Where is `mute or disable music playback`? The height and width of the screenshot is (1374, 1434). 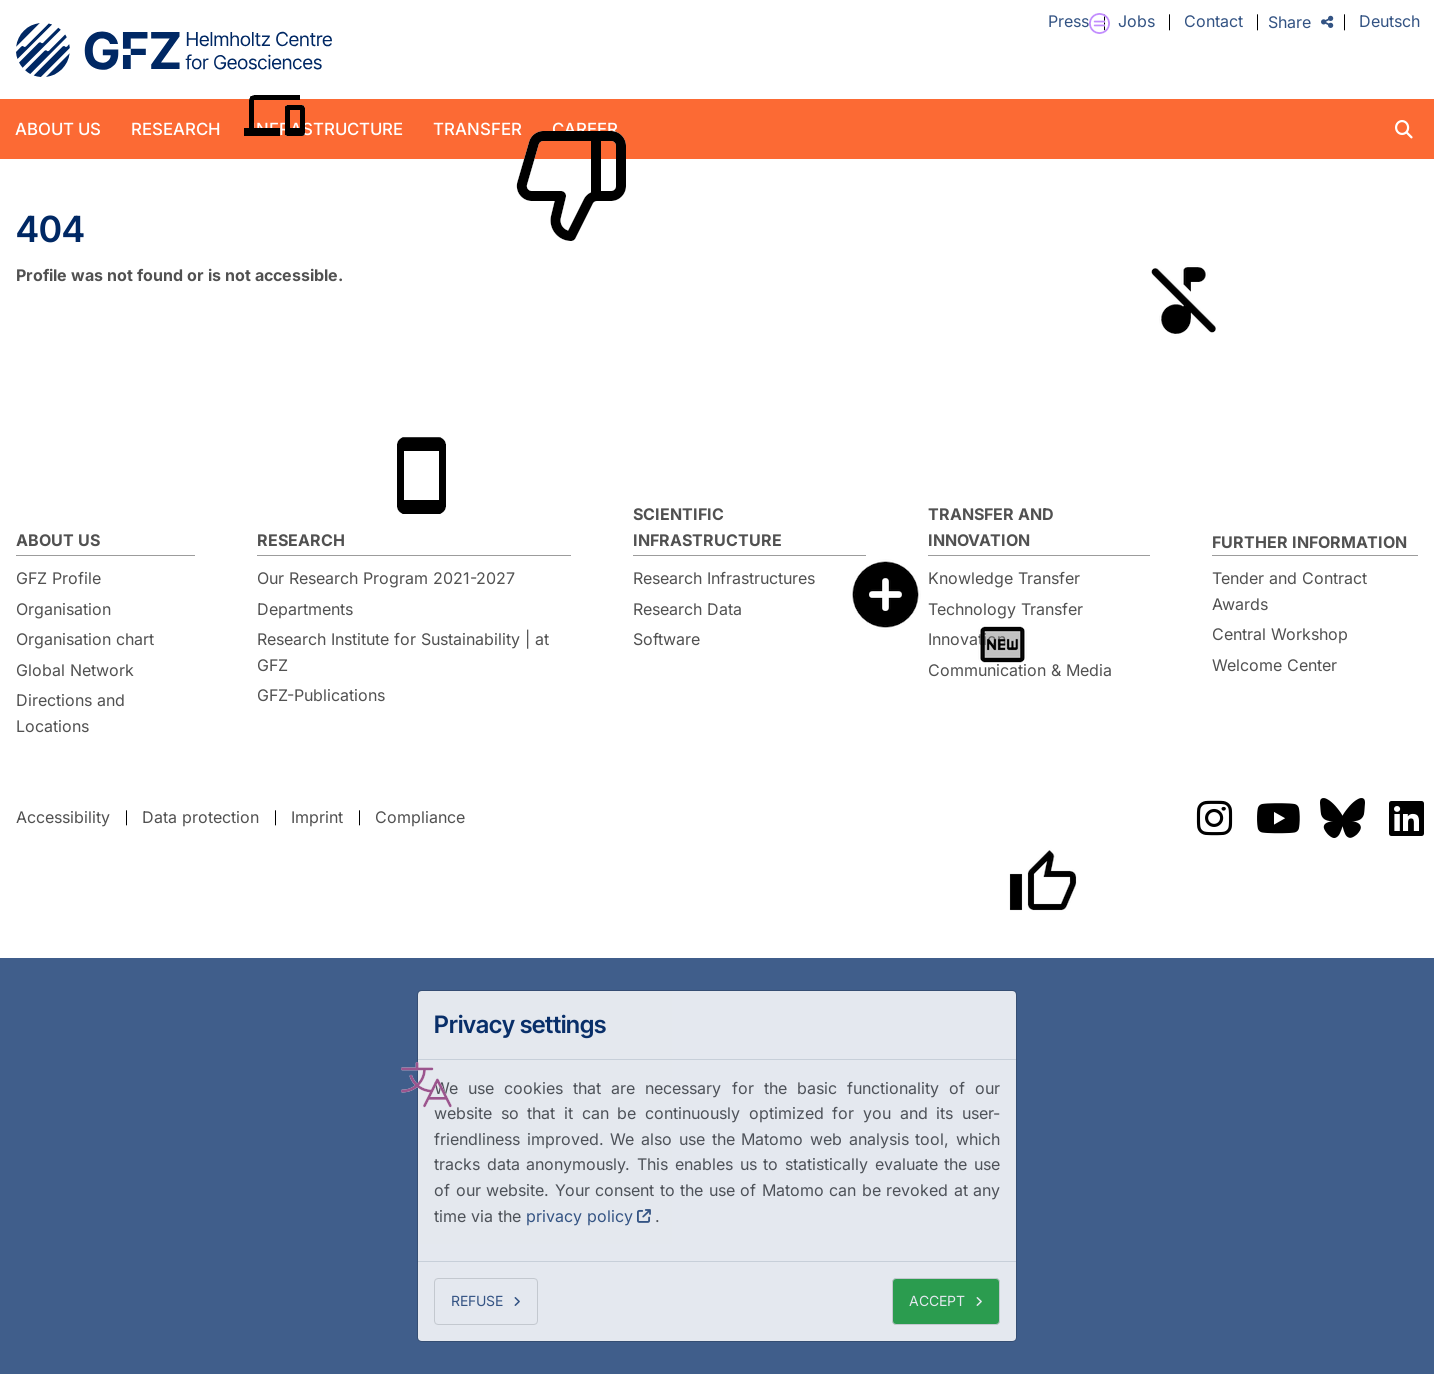
mute or disable music playback is located at coordinates (1183, 300).